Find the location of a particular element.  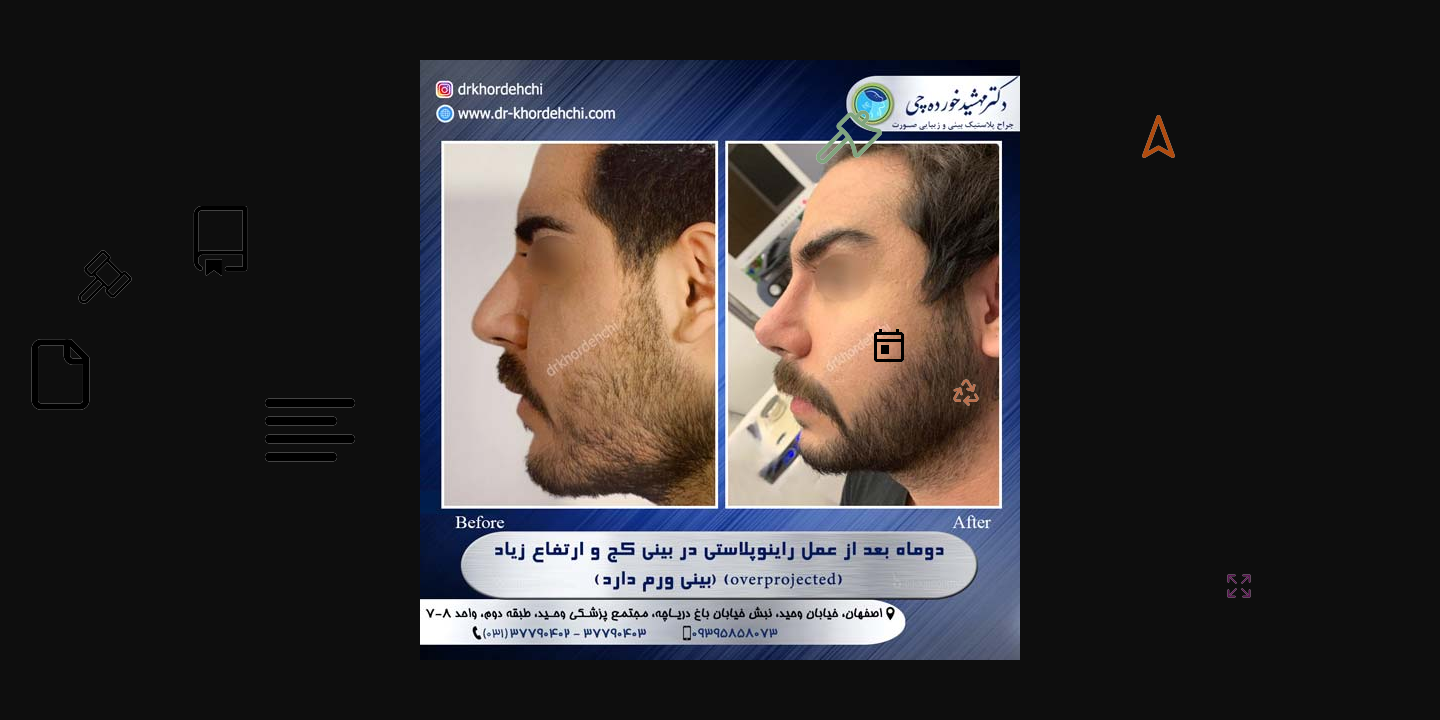

expand to fullscreen mode is located at coordinates (1239, 586).